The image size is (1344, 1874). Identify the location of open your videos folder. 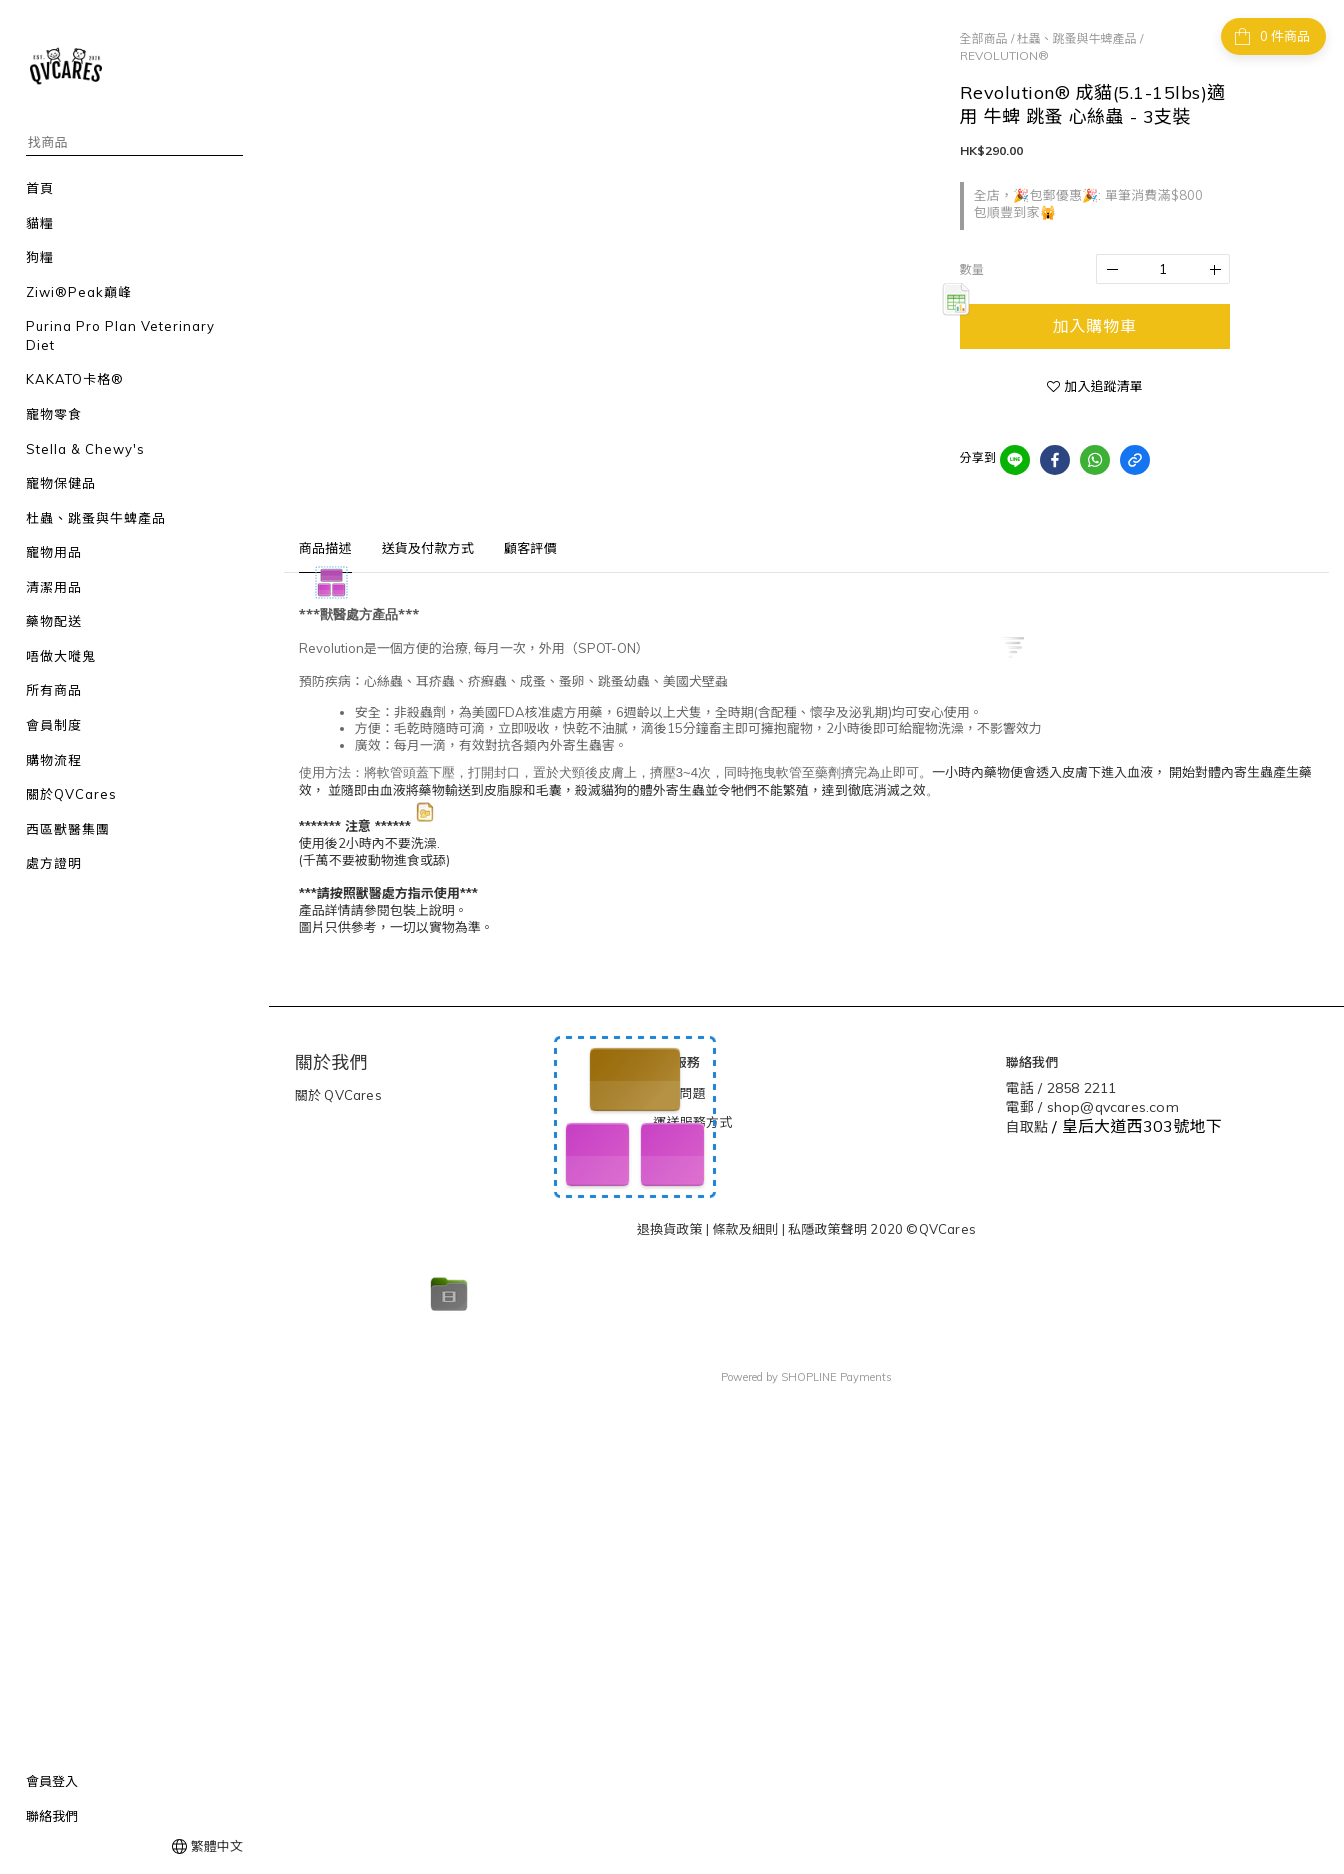
(449, 1294).